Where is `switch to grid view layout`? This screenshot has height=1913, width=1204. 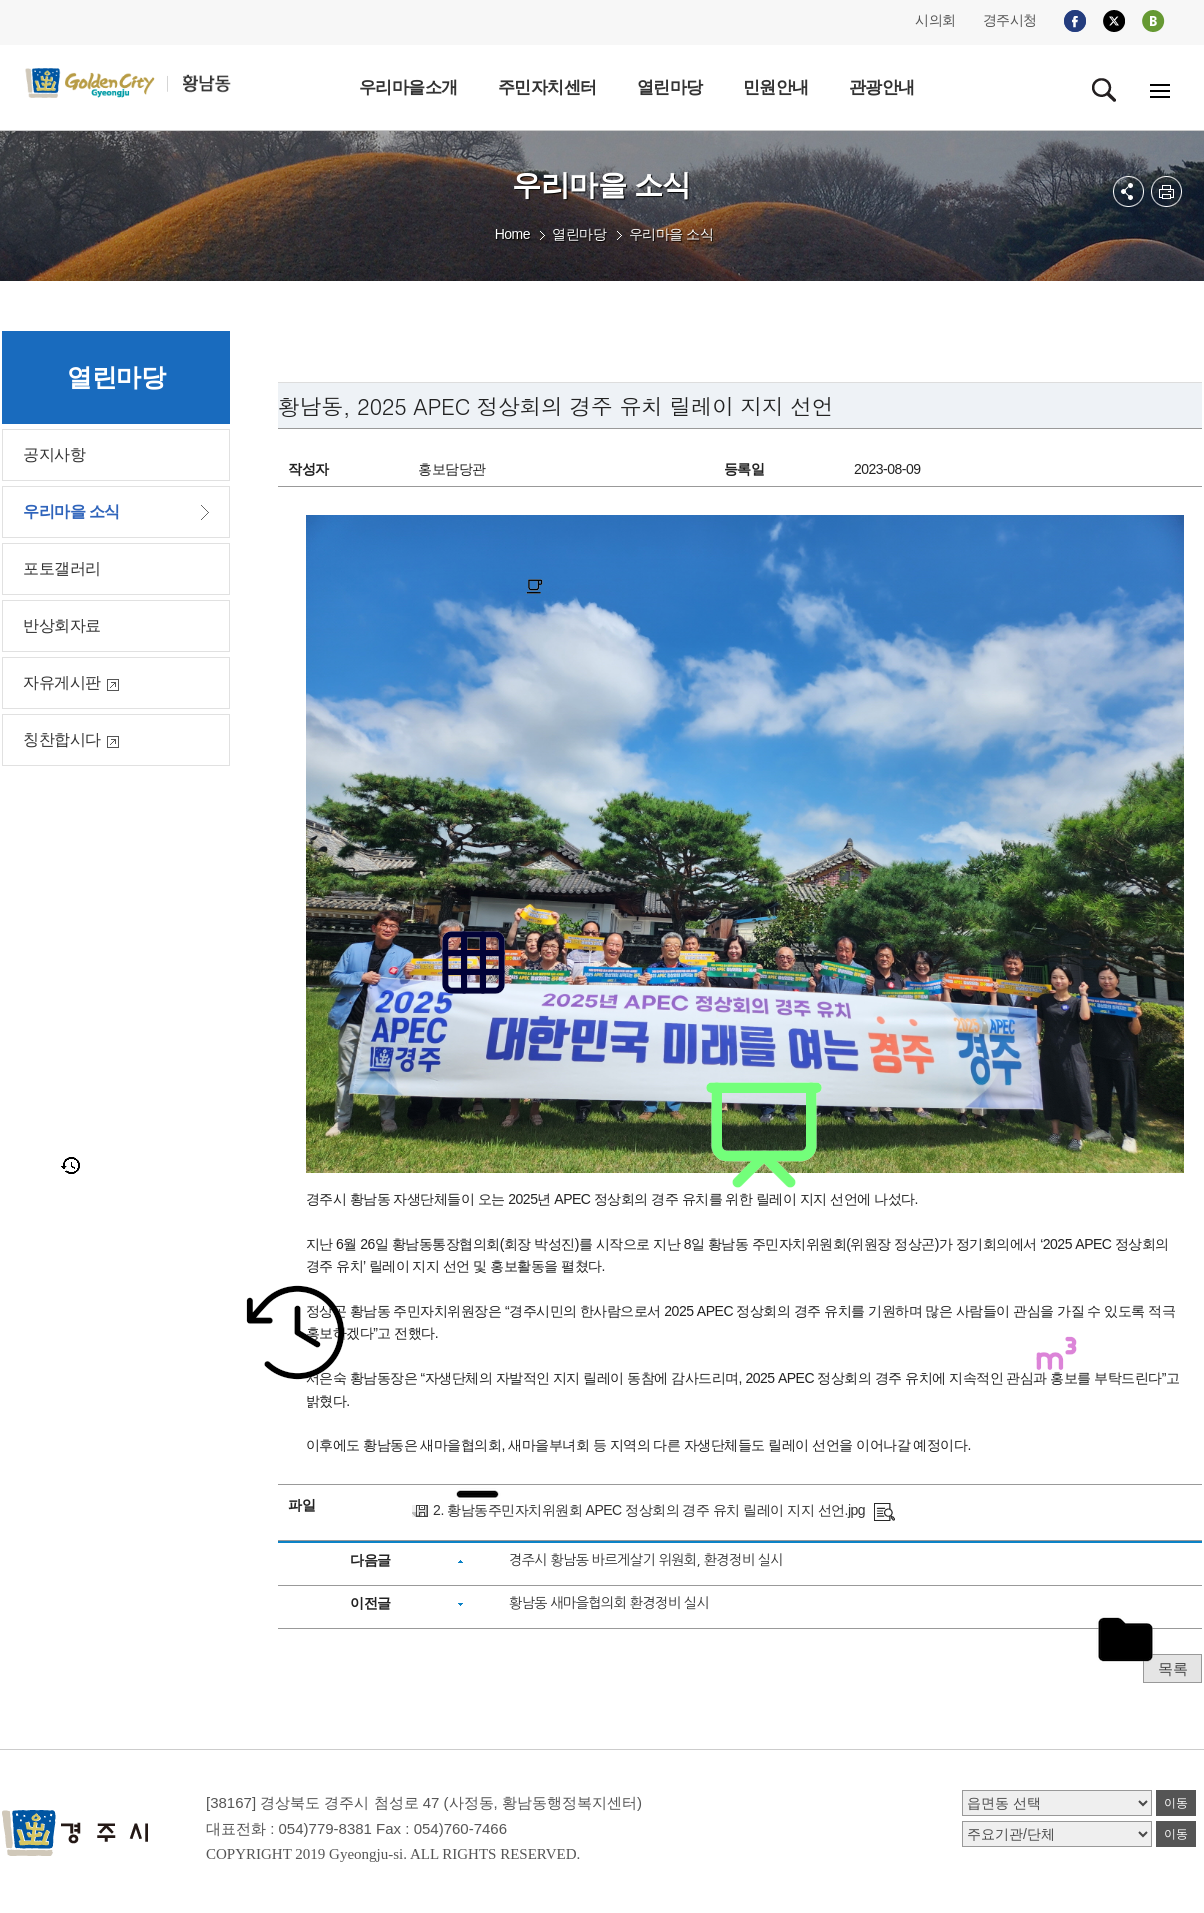 switch to grid view layout is located at coordinates (473, 962).